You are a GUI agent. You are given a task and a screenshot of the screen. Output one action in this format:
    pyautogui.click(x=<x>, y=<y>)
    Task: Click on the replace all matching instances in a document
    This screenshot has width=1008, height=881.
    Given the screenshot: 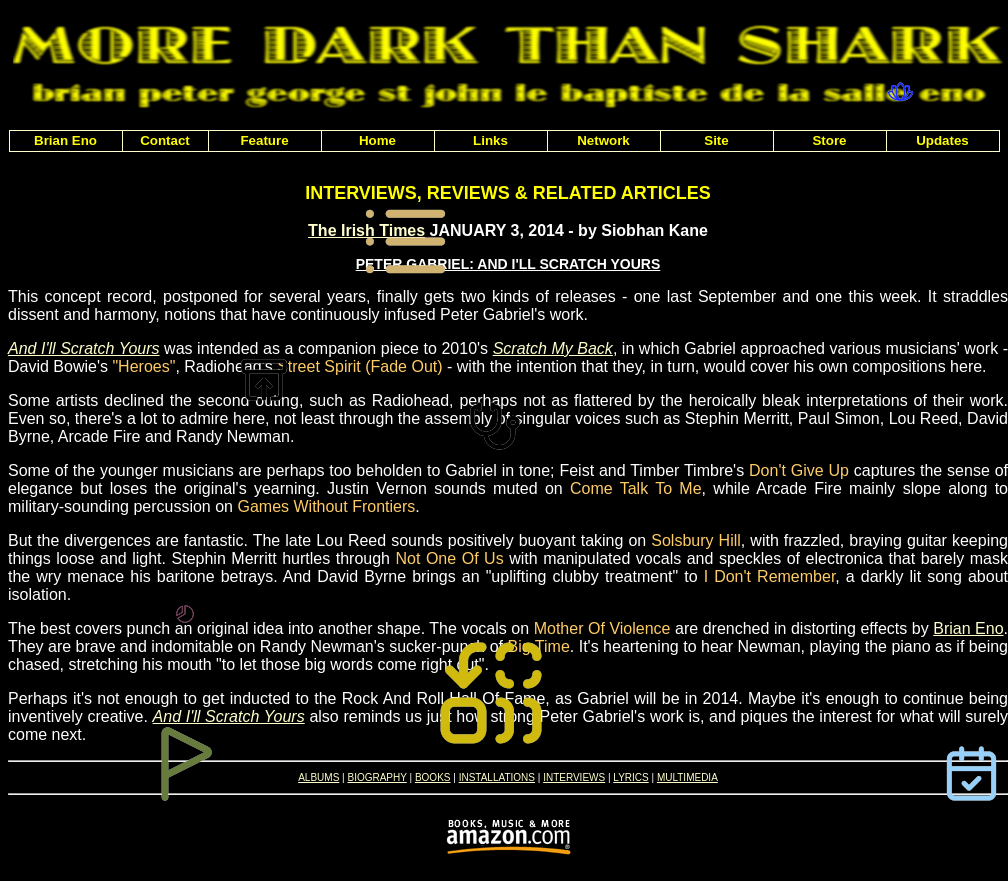 What is the action you would take?
    pyautogui.click(x=491, y=693)
    